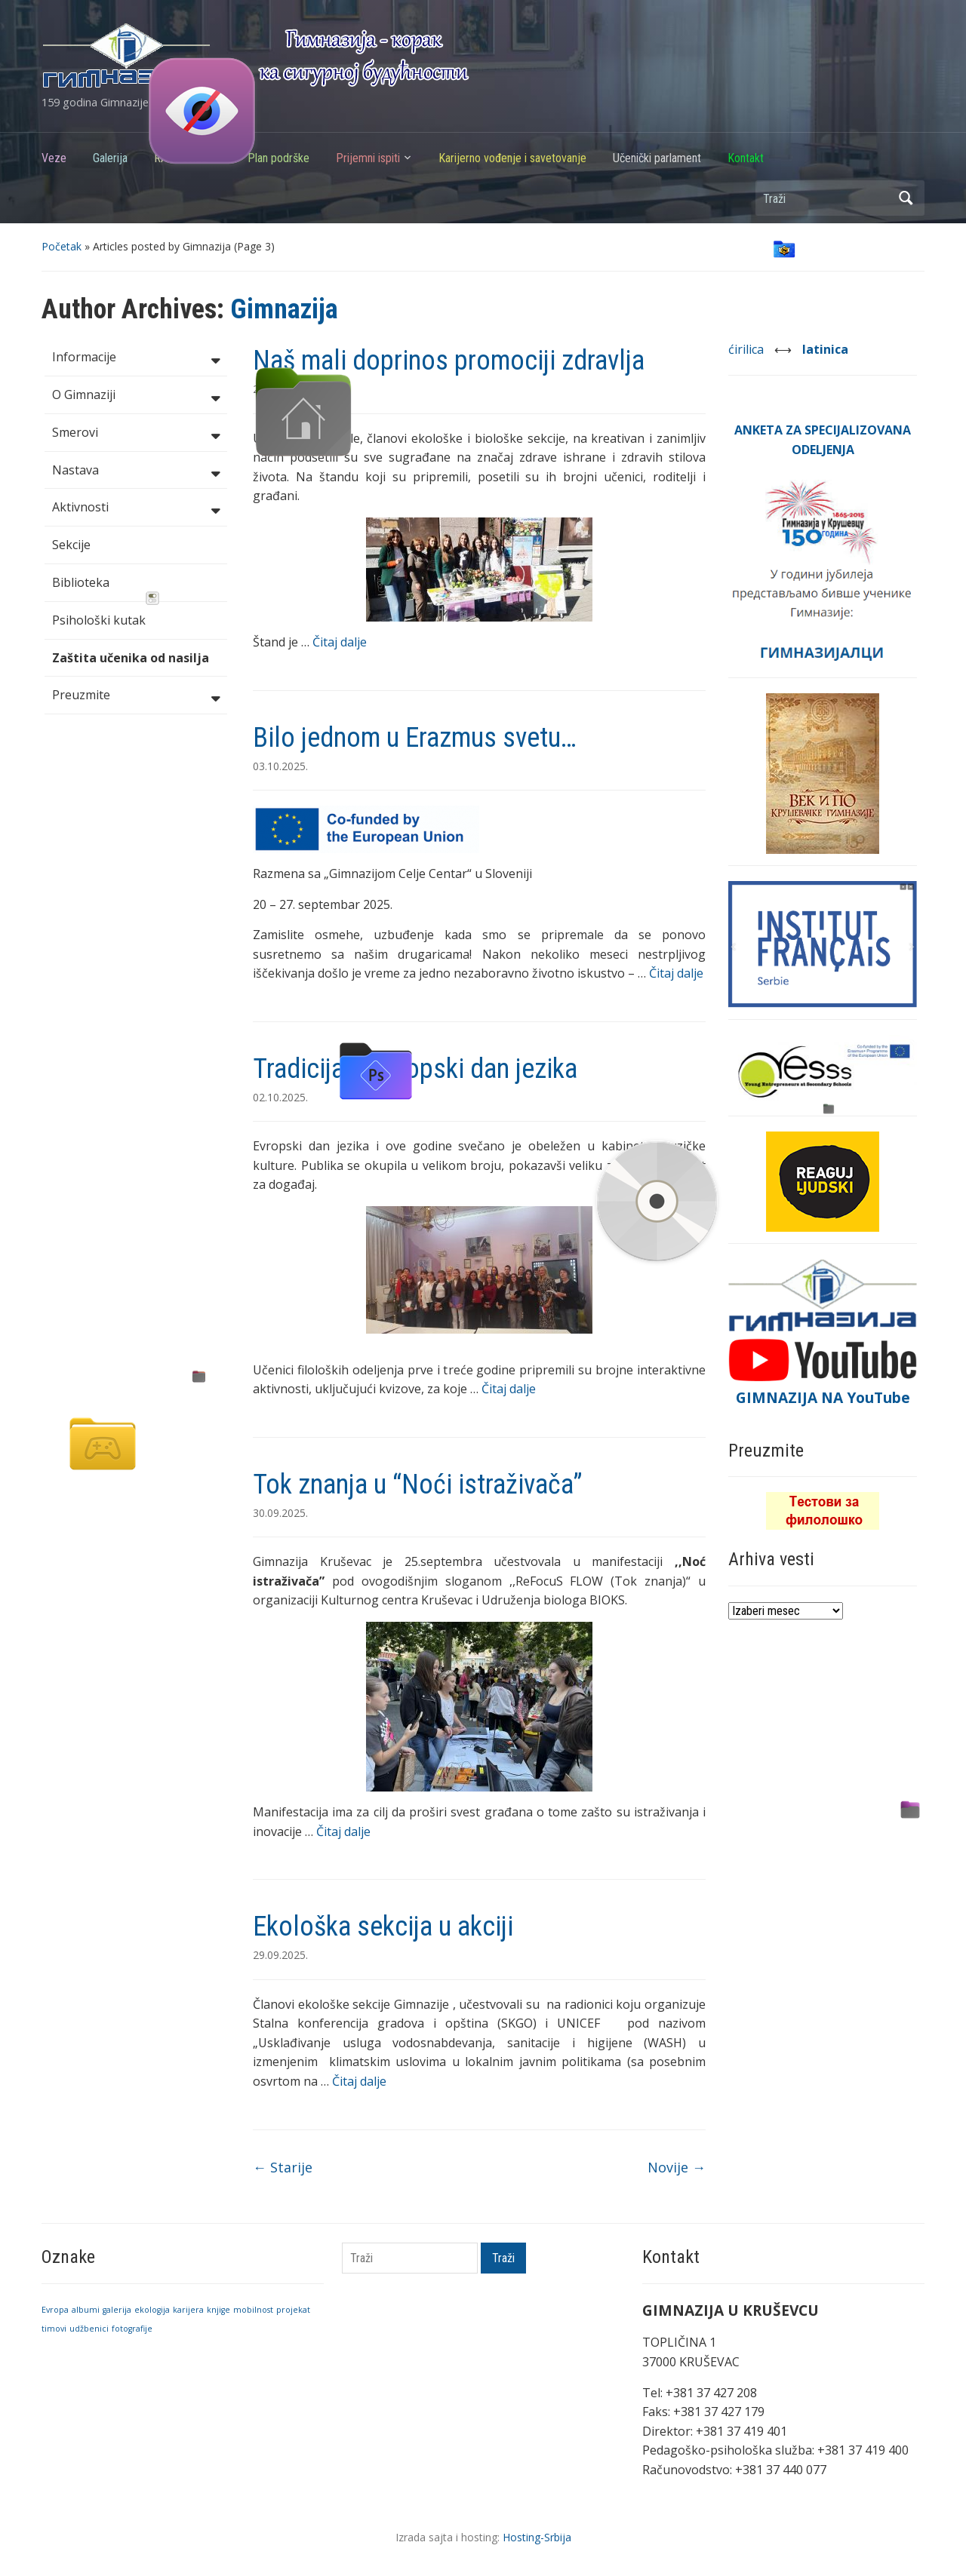 Image resolution: width=966 pixels, height=2576 pixels. What do you see at coordinates (657, 1201) in the screenshot?
I see `indicates a CD or DVD drive` at bounding box center [657, 1201].